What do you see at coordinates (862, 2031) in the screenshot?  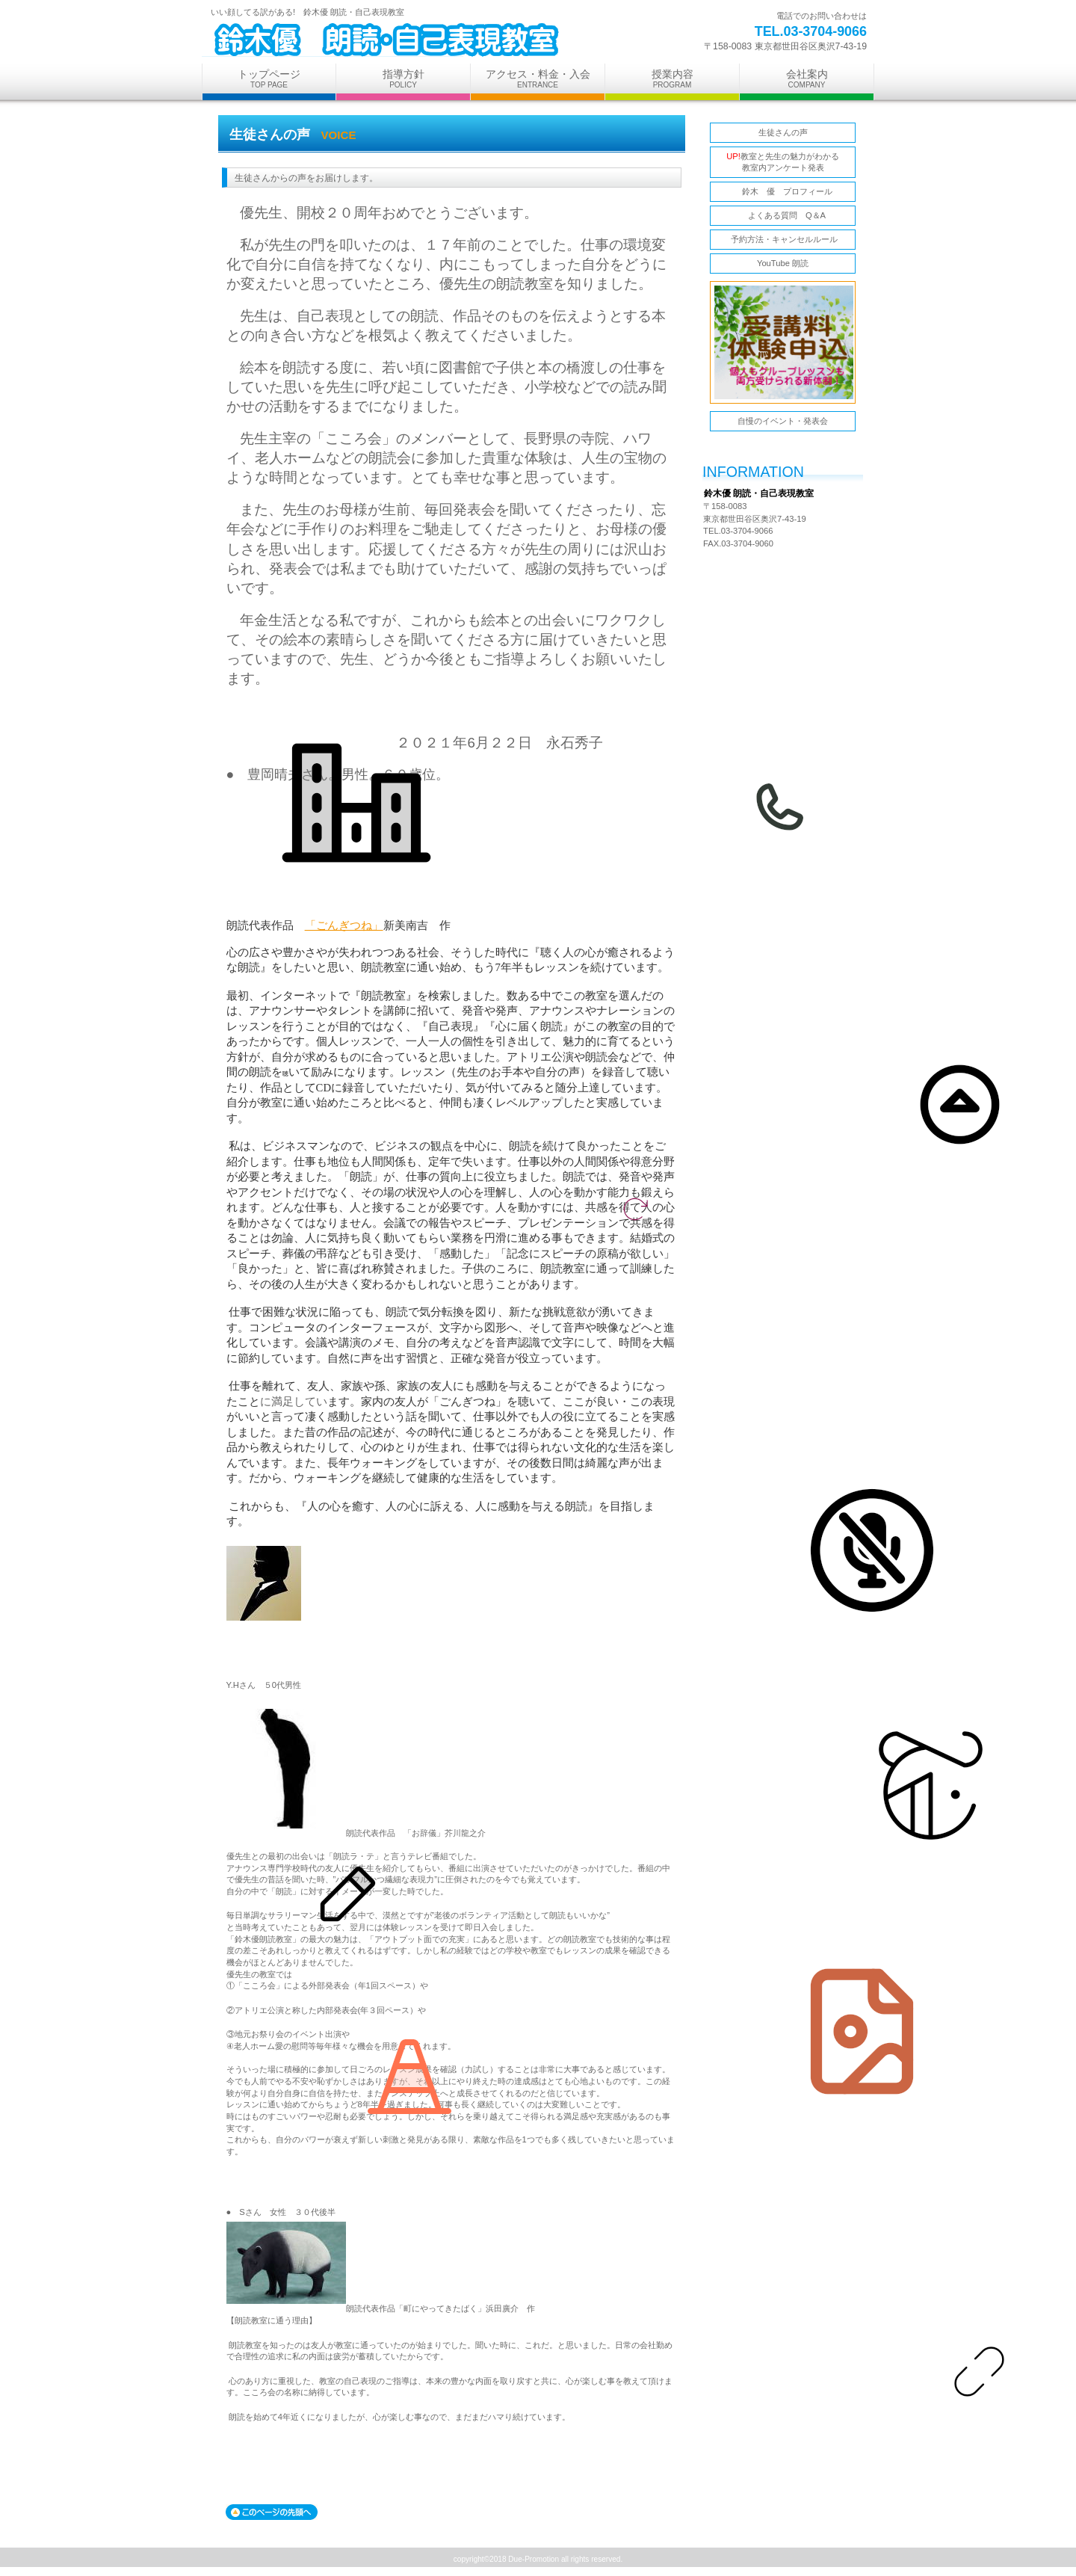 I see `view image file` at bounding box center [862, 2031].